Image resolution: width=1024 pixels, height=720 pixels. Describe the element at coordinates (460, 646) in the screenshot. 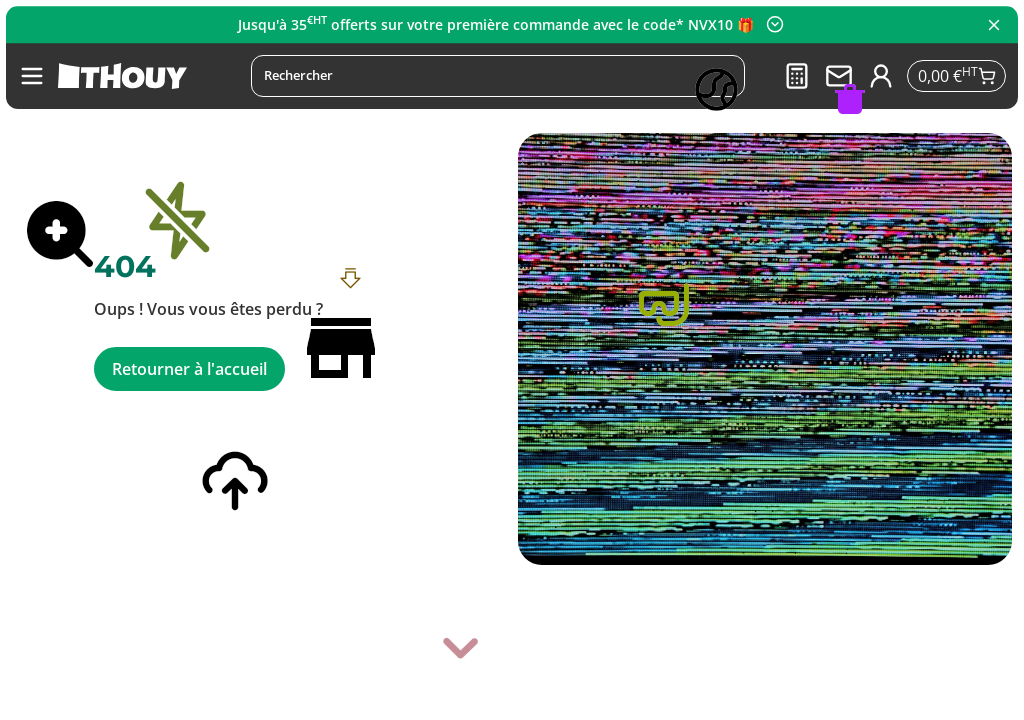

I see `expand a dropdown menu or section` at that location.